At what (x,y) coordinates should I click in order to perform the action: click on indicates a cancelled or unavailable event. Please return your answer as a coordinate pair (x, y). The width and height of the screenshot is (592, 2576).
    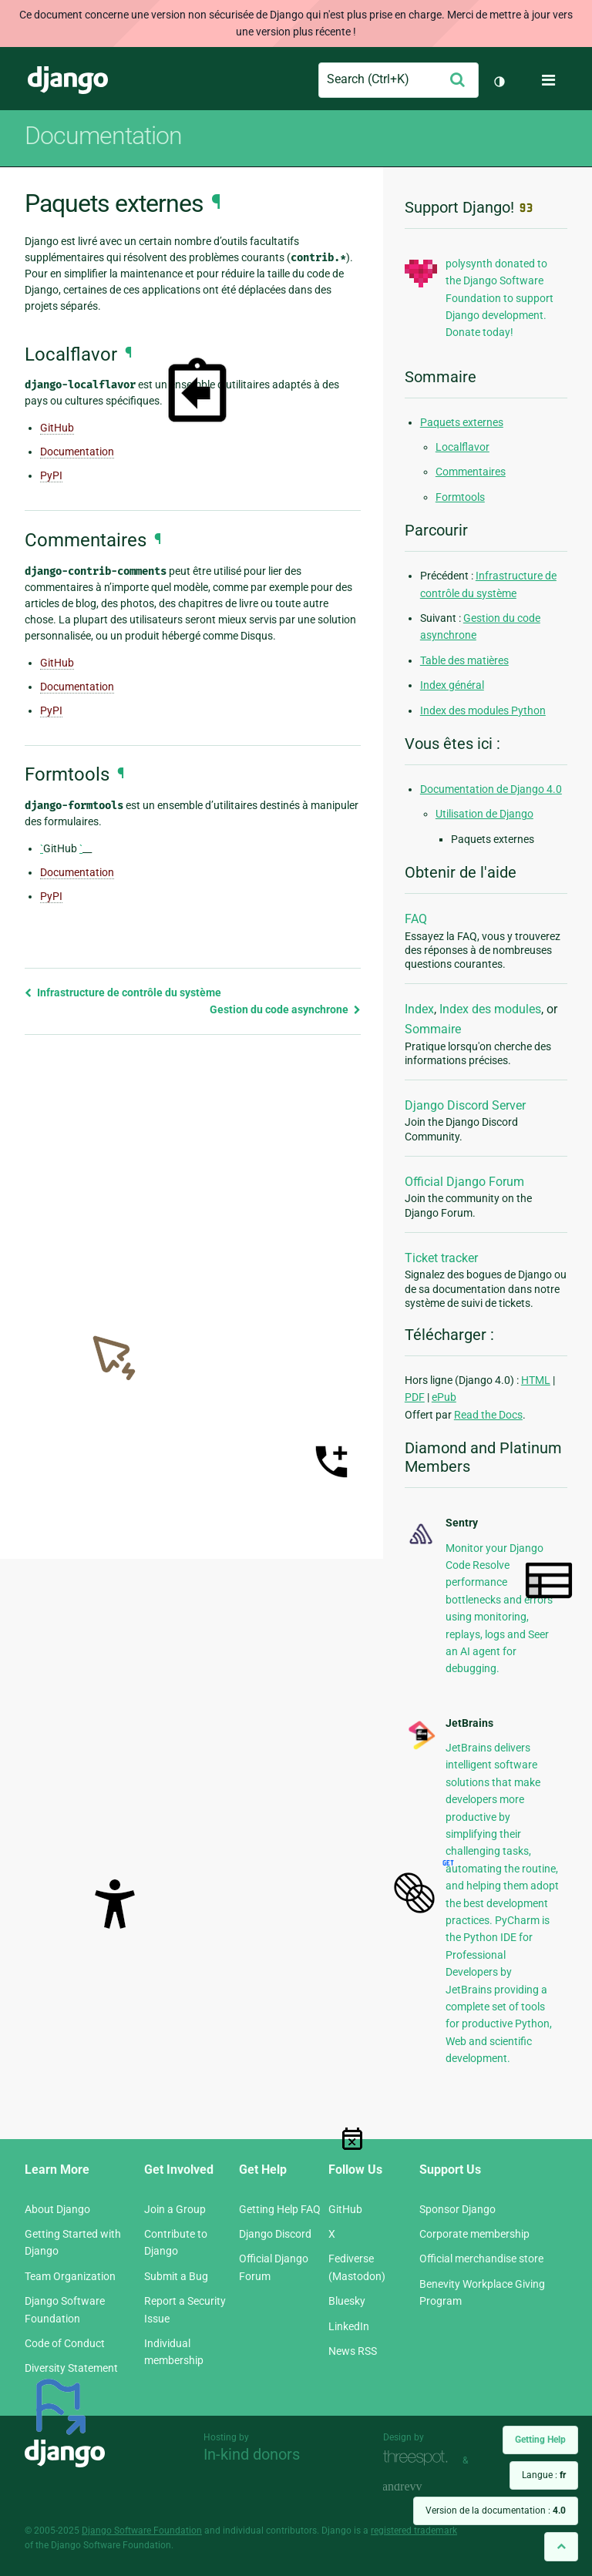
    Looking at the image, I should click on (352, 2140).